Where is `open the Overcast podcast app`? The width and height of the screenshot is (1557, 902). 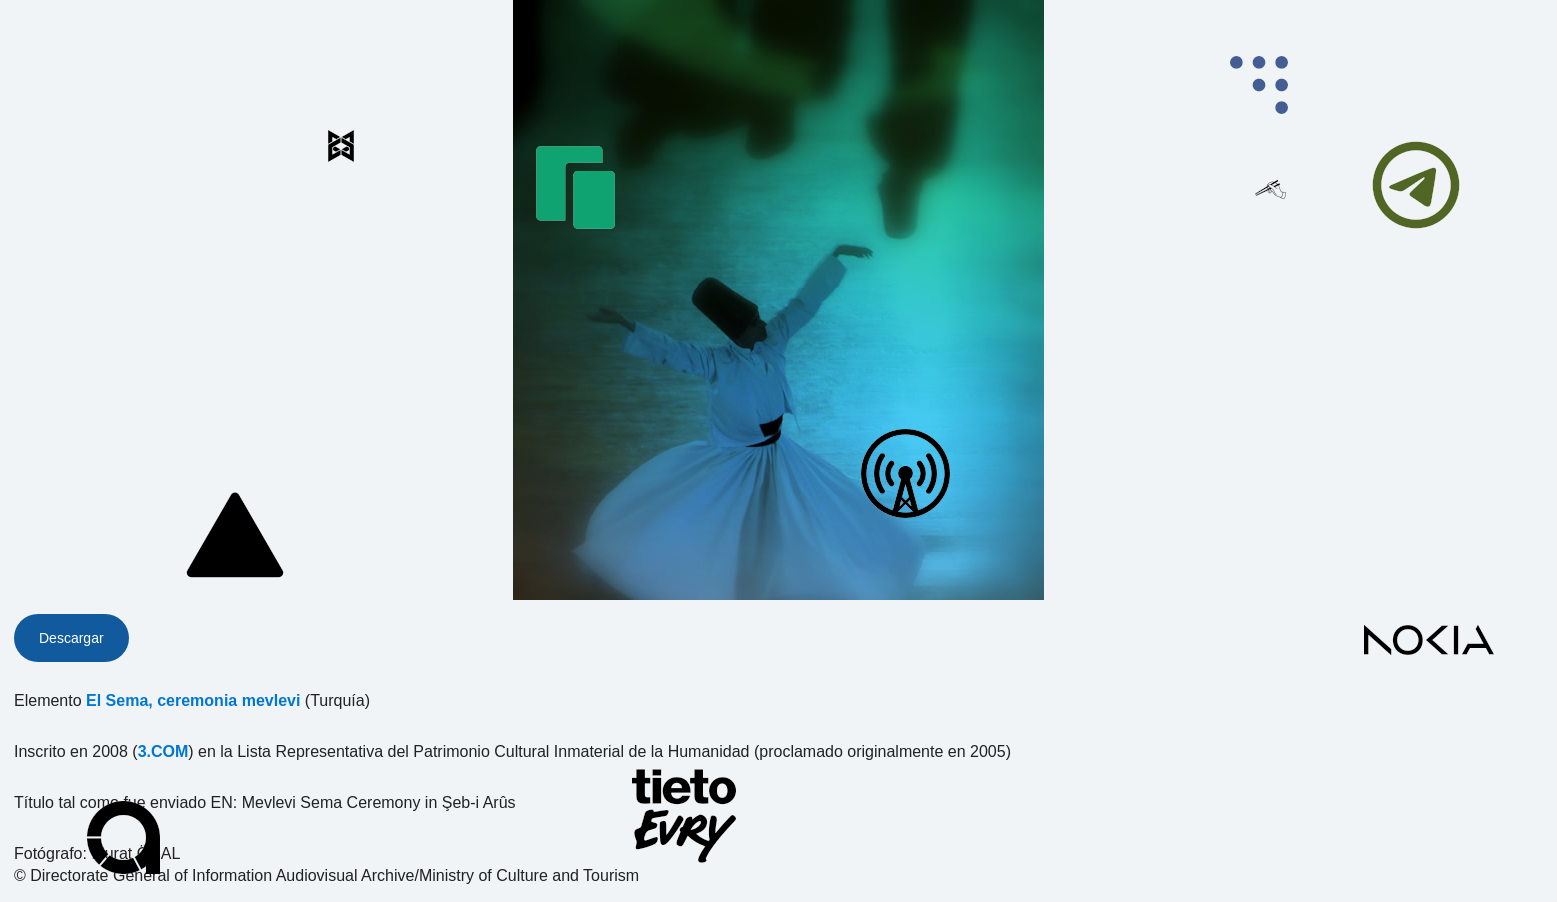 open the Overcast podcast app is located at coordinates (905, 473).